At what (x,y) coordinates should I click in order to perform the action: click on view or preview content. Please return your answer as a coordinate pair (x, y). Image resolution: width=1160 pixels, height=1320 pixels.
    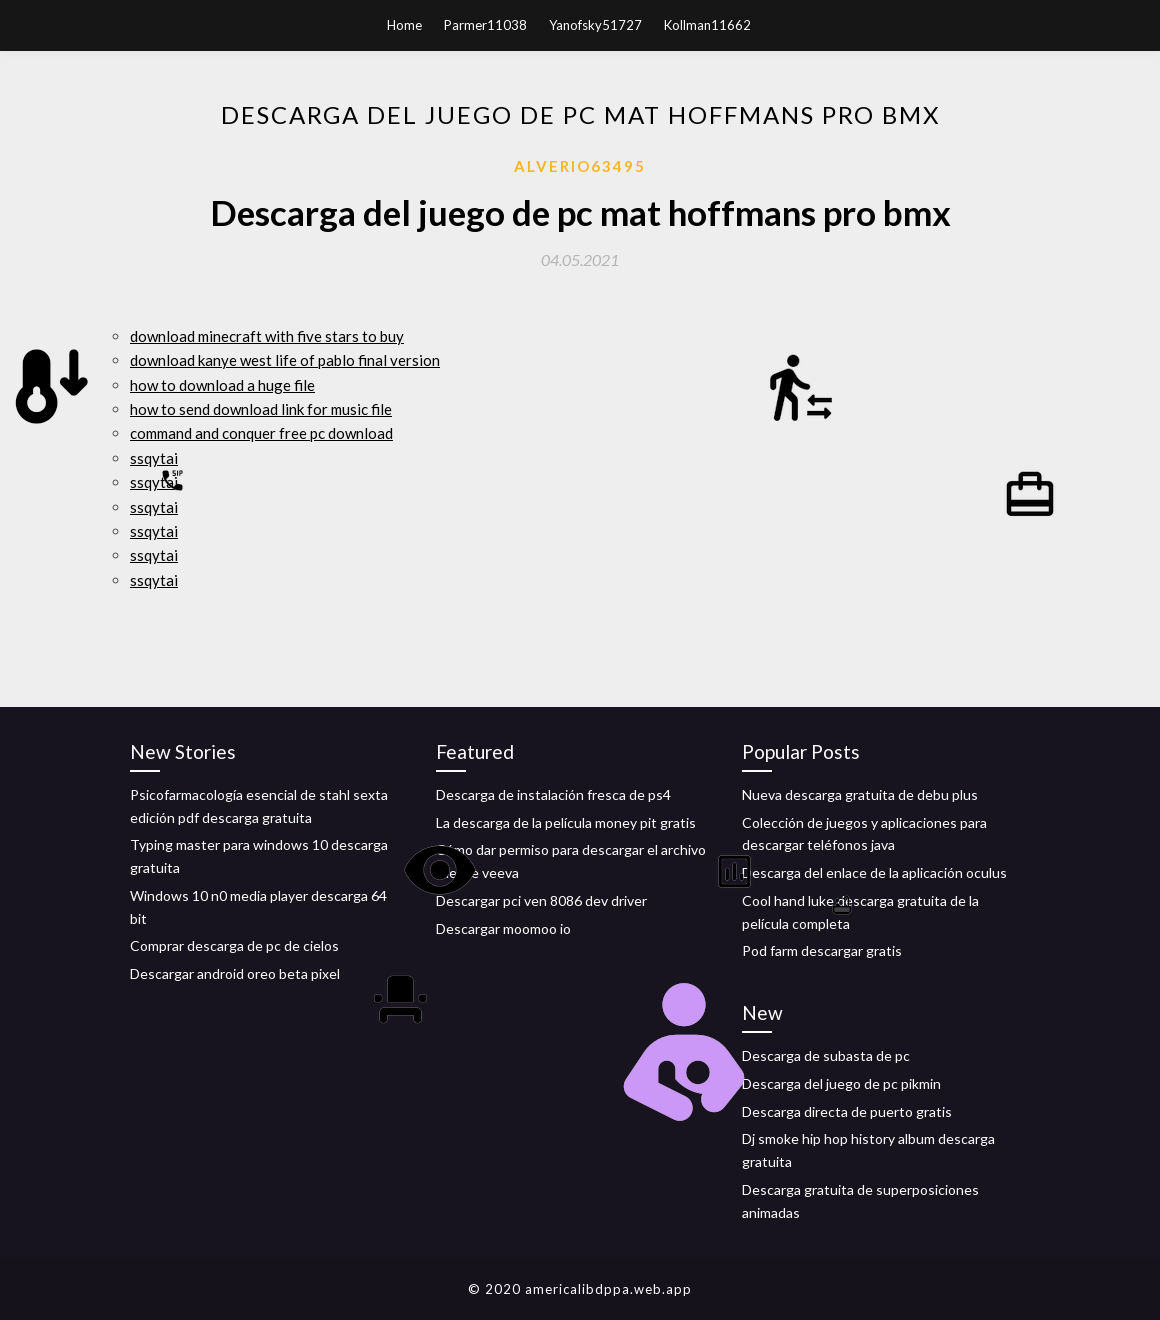
    Looking at the image, I should click on (440, 870).